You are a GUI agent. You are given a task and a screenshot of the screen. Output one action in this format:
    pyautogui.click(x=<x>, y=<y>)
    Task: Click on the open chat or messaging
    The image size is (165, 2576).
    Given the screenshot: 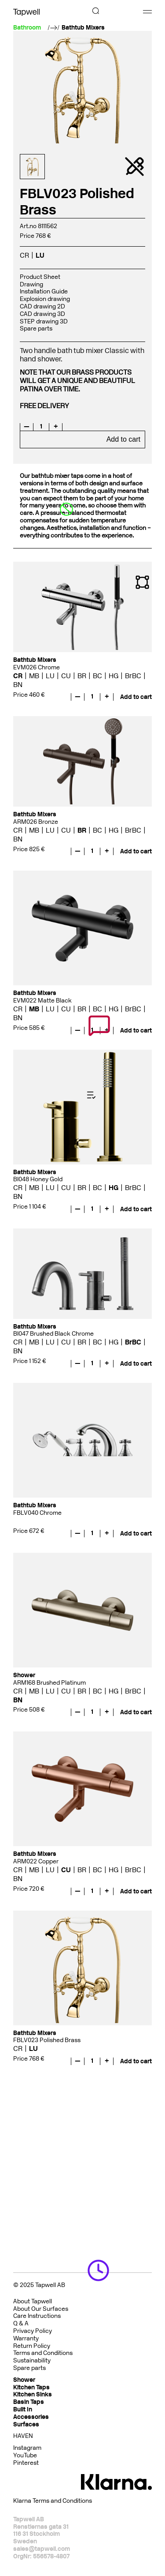 What is the action you would take?
    pyautogui.click(x=99, y=1025)
    